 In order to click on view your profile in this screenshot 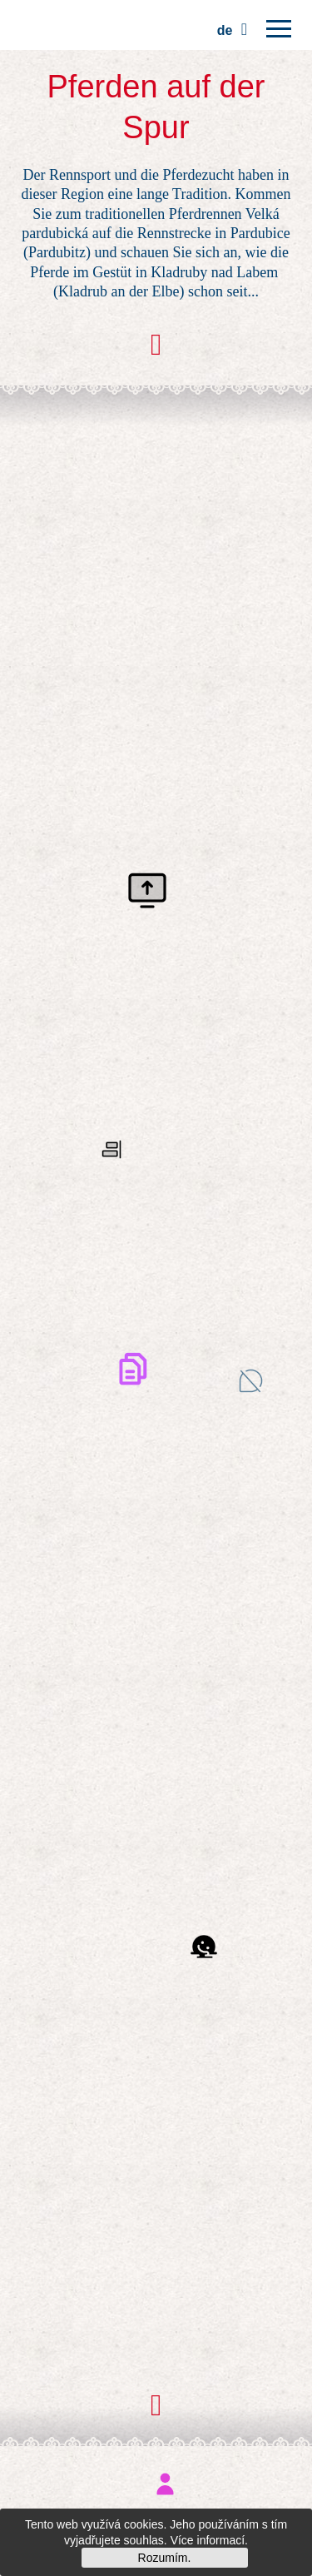, I will do `click(165, 2484)`.